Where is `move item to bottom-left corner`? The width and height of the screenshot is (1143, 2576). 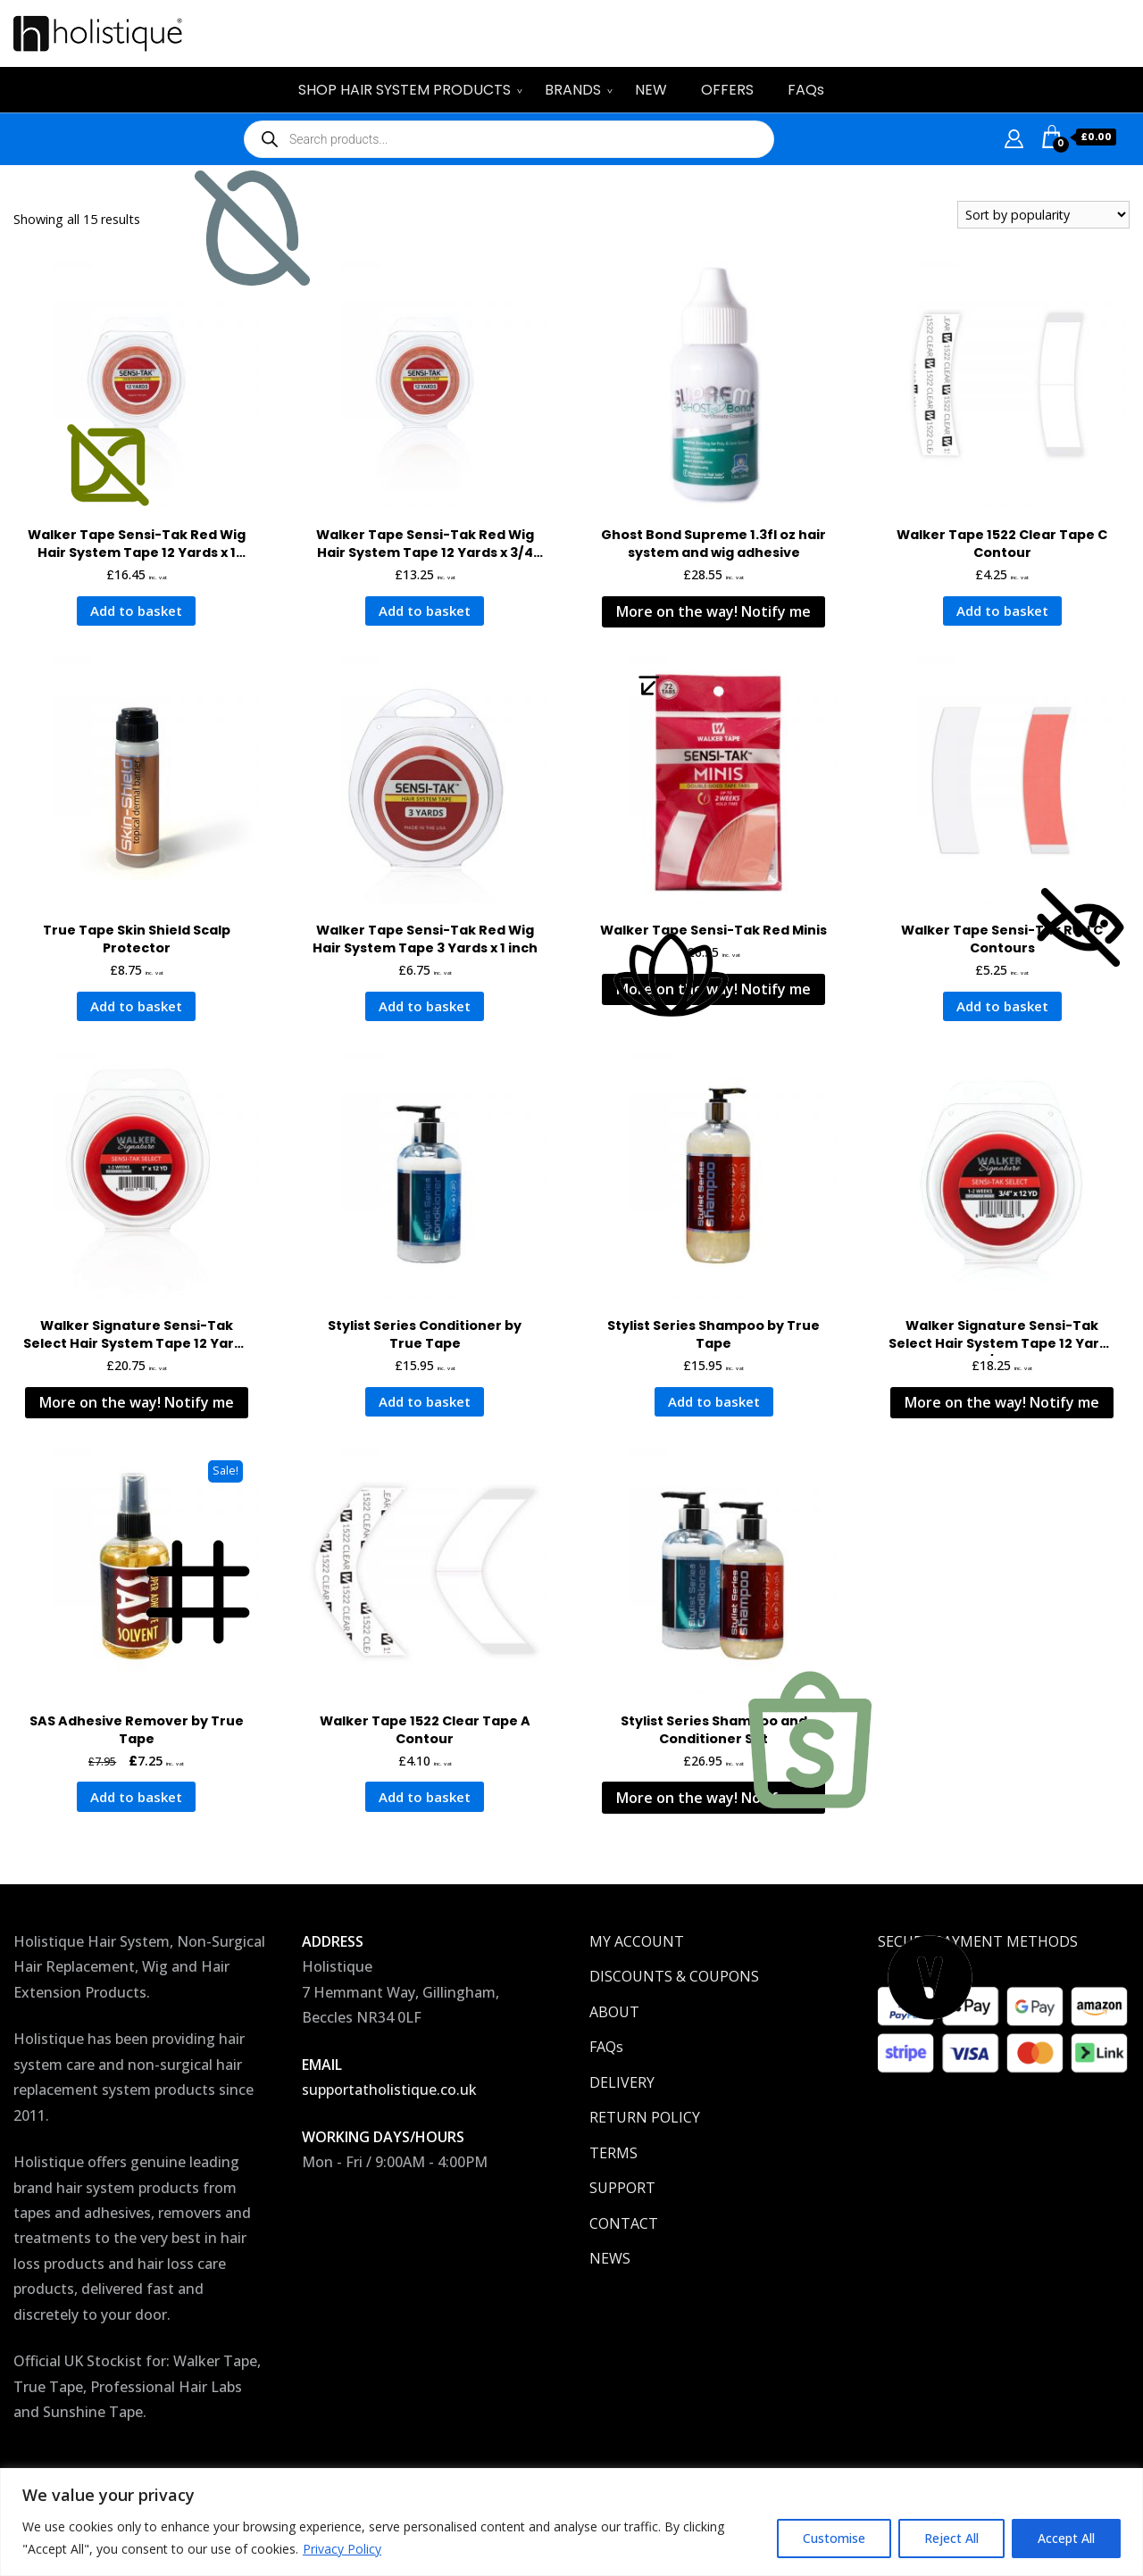
move item to bottom-left corner is located at coordinates (648, 686).